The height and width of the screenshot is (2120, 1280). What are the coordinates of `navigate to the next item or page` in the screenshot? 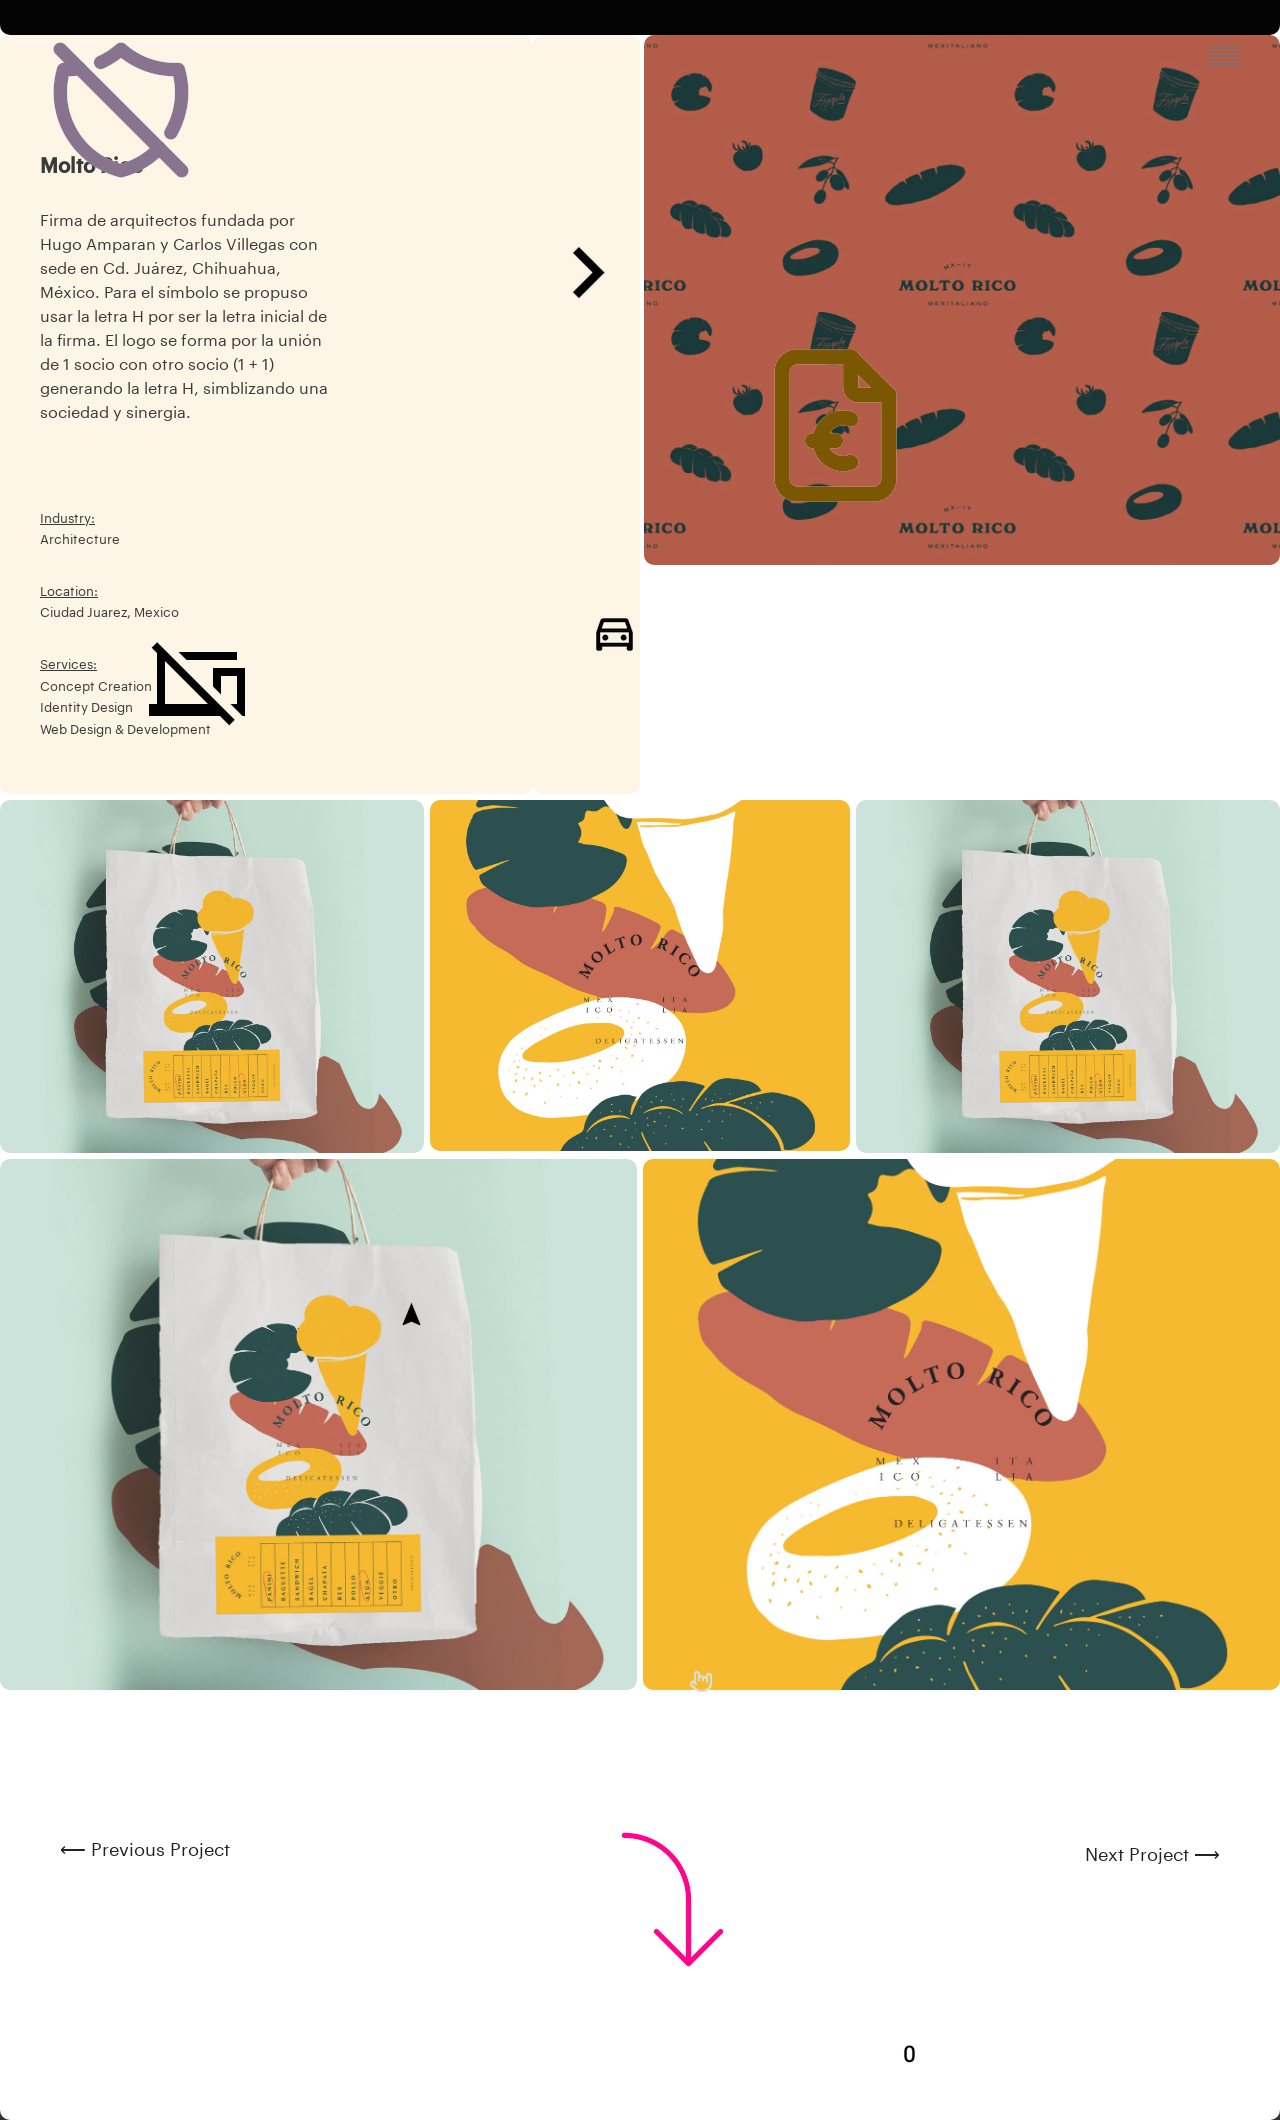 It's located at (587, 272).